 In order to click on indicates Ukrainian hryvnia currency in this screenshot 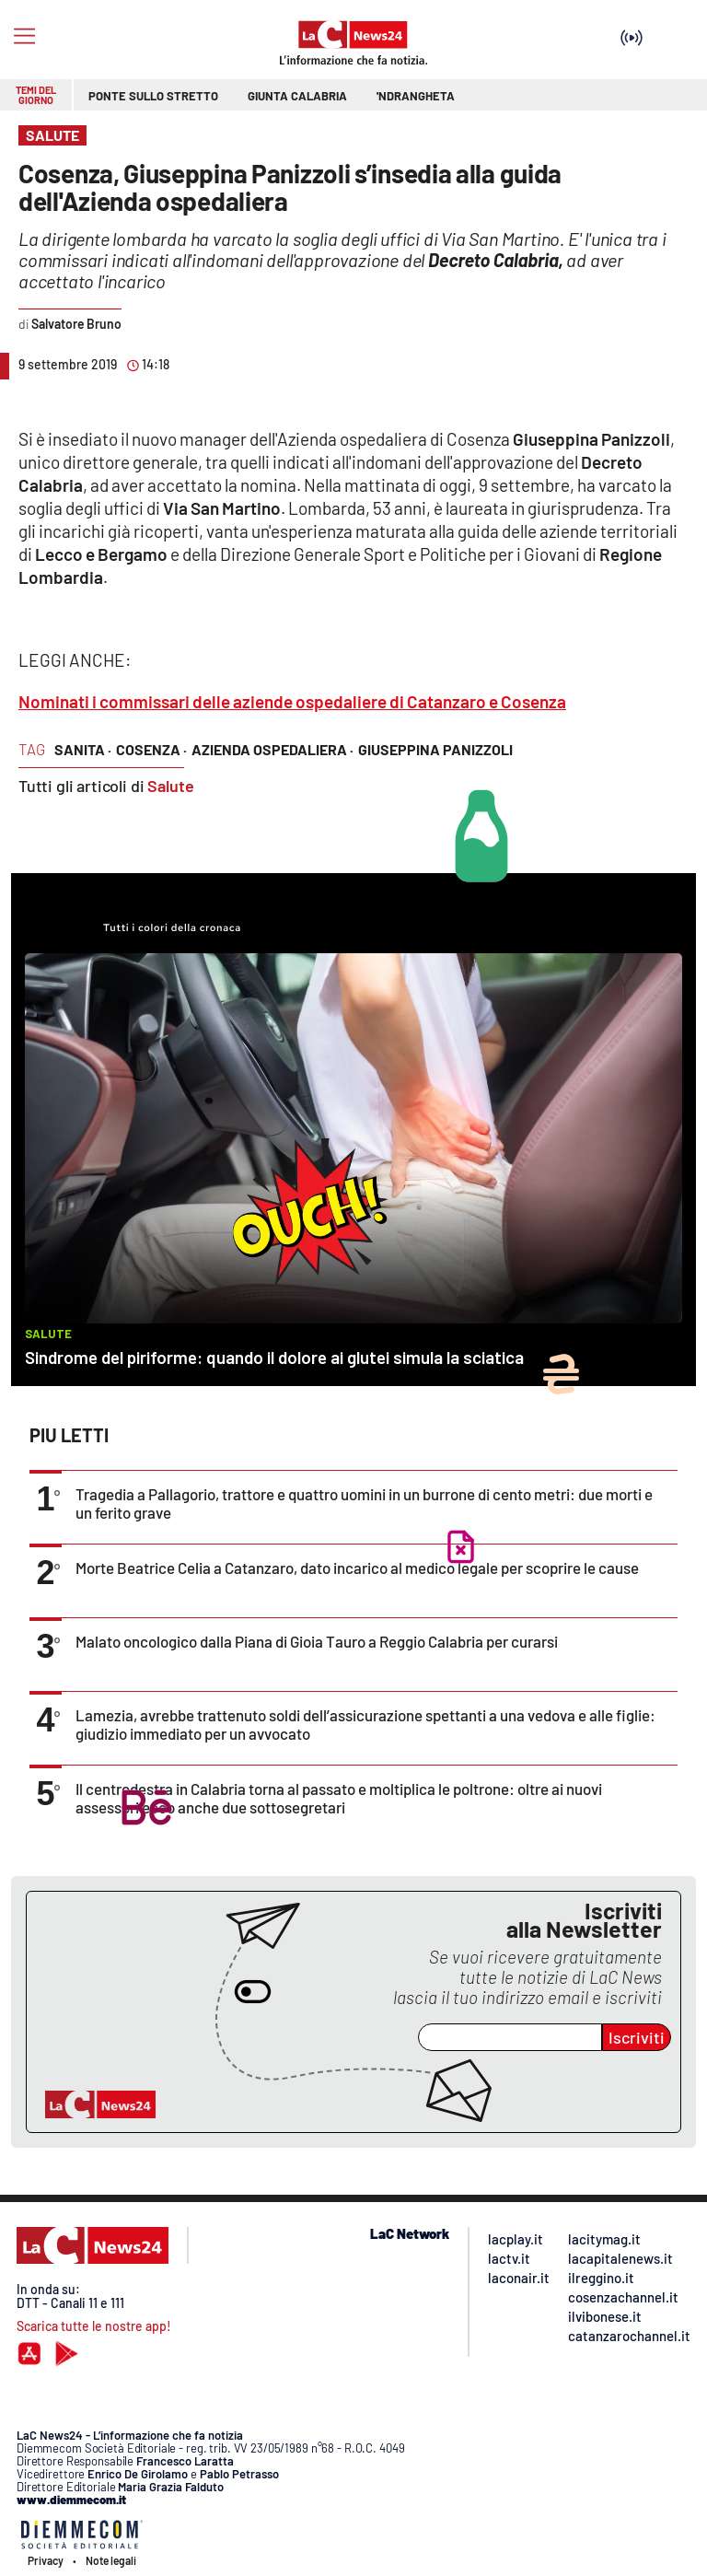, I will do `click(561, 1374)`.